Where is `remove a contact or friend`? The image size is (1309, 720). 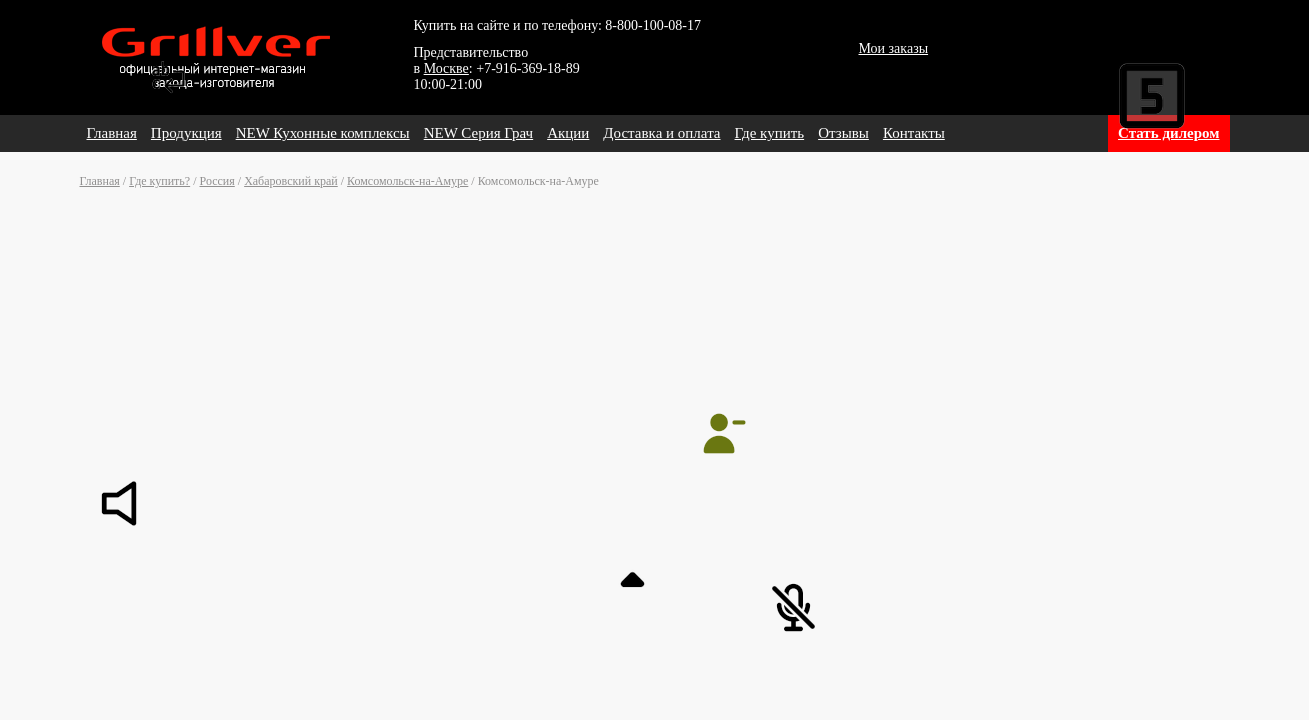
remove a contact or friend is located at coordinates (723, 433).